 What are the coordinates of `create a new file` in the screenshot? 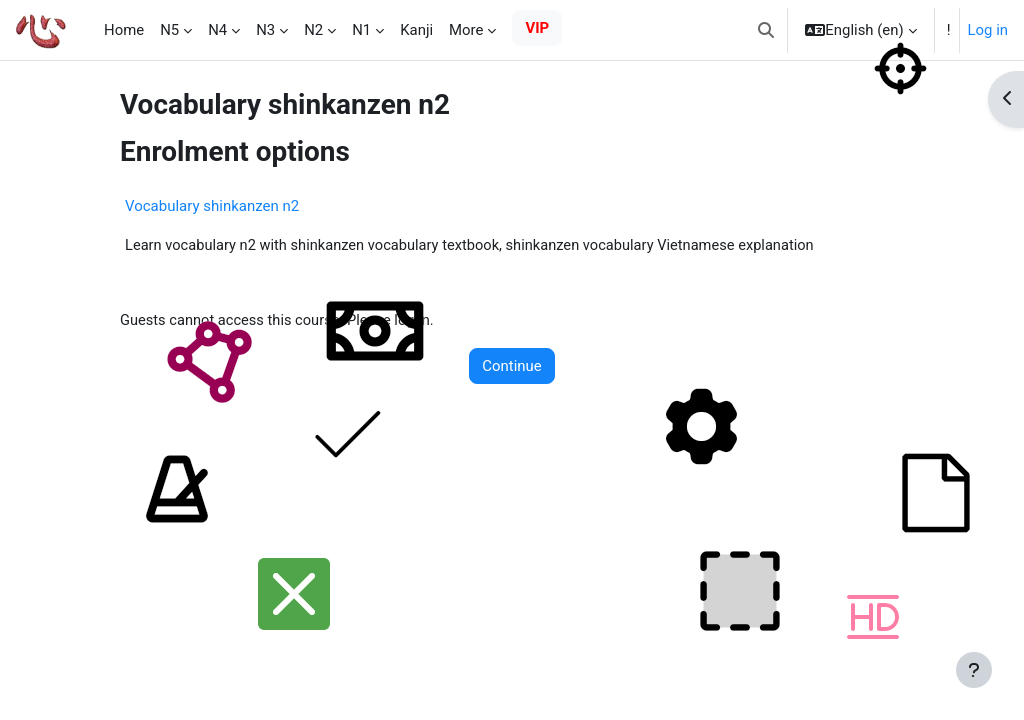 It's located at (936, 493).